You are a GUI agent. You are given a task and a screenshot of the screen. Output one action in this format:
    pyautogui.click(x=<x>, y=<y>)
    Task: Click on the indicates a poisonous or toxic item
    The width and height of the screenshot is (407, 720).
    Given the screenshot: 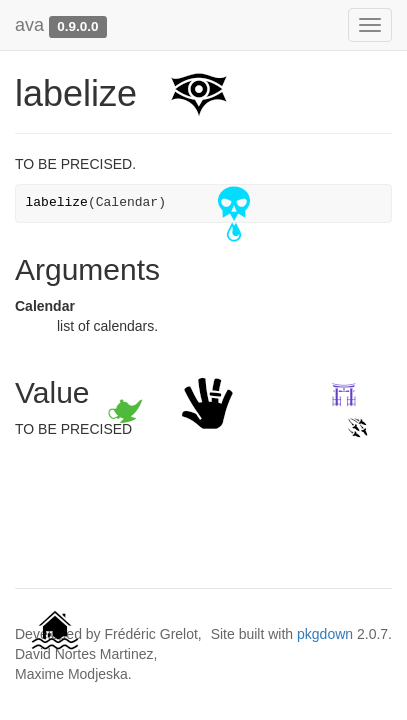 What is the action you would take?
    pyautogui.click(x=234, y=214)
    